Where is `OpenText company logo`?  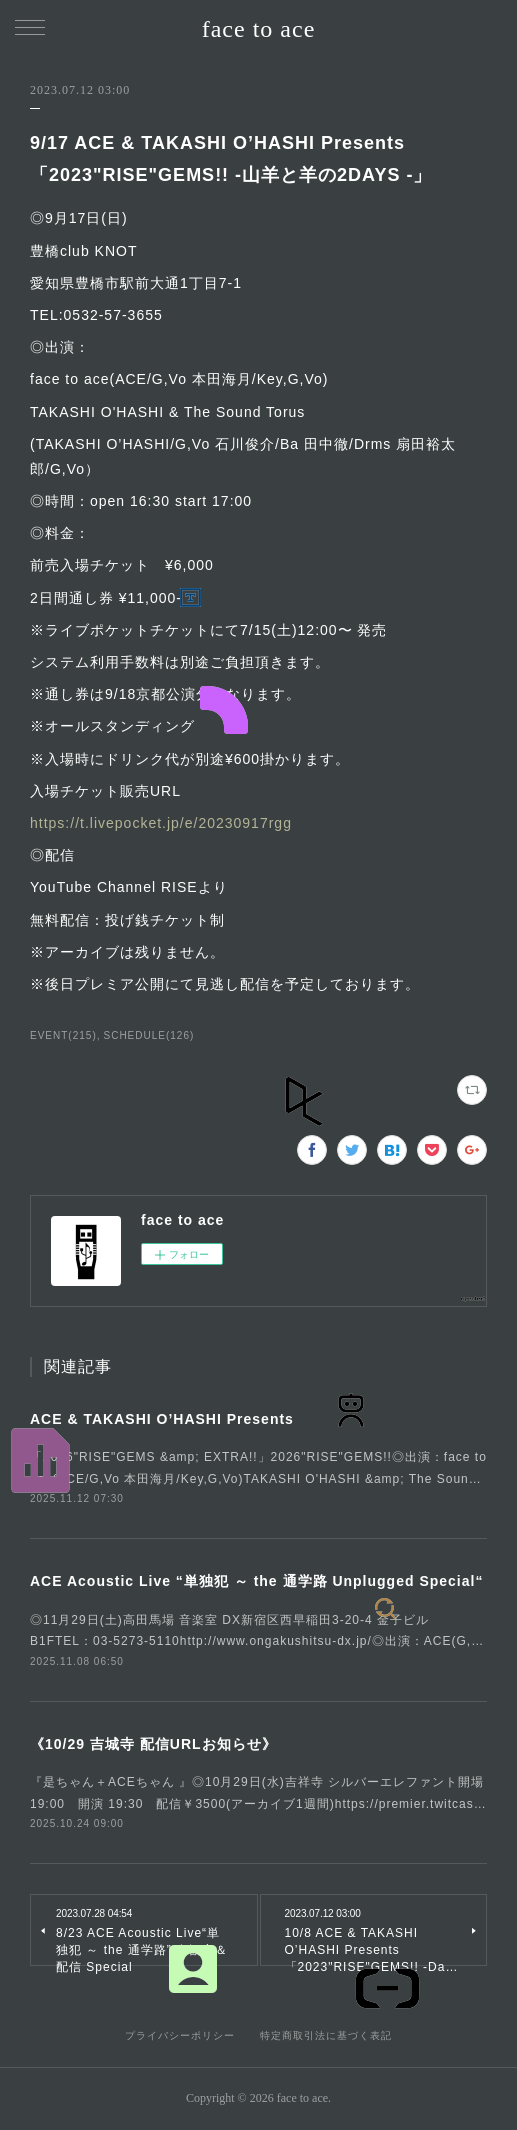
OpenText company logo is located at coordinates (473, 1299).